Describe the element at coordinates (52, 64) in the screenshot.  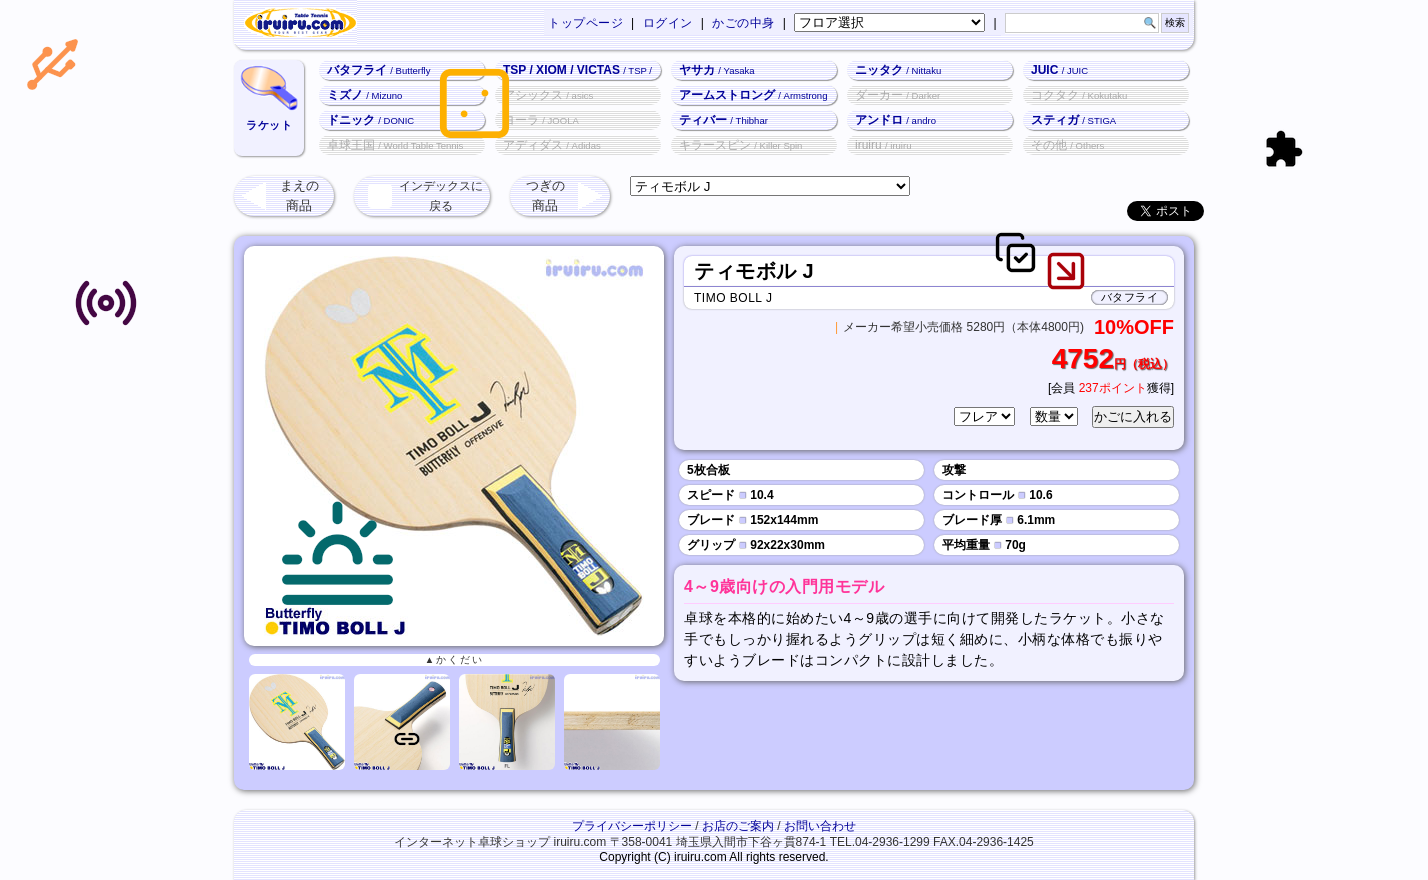
I see `connect a USB device` at that location.